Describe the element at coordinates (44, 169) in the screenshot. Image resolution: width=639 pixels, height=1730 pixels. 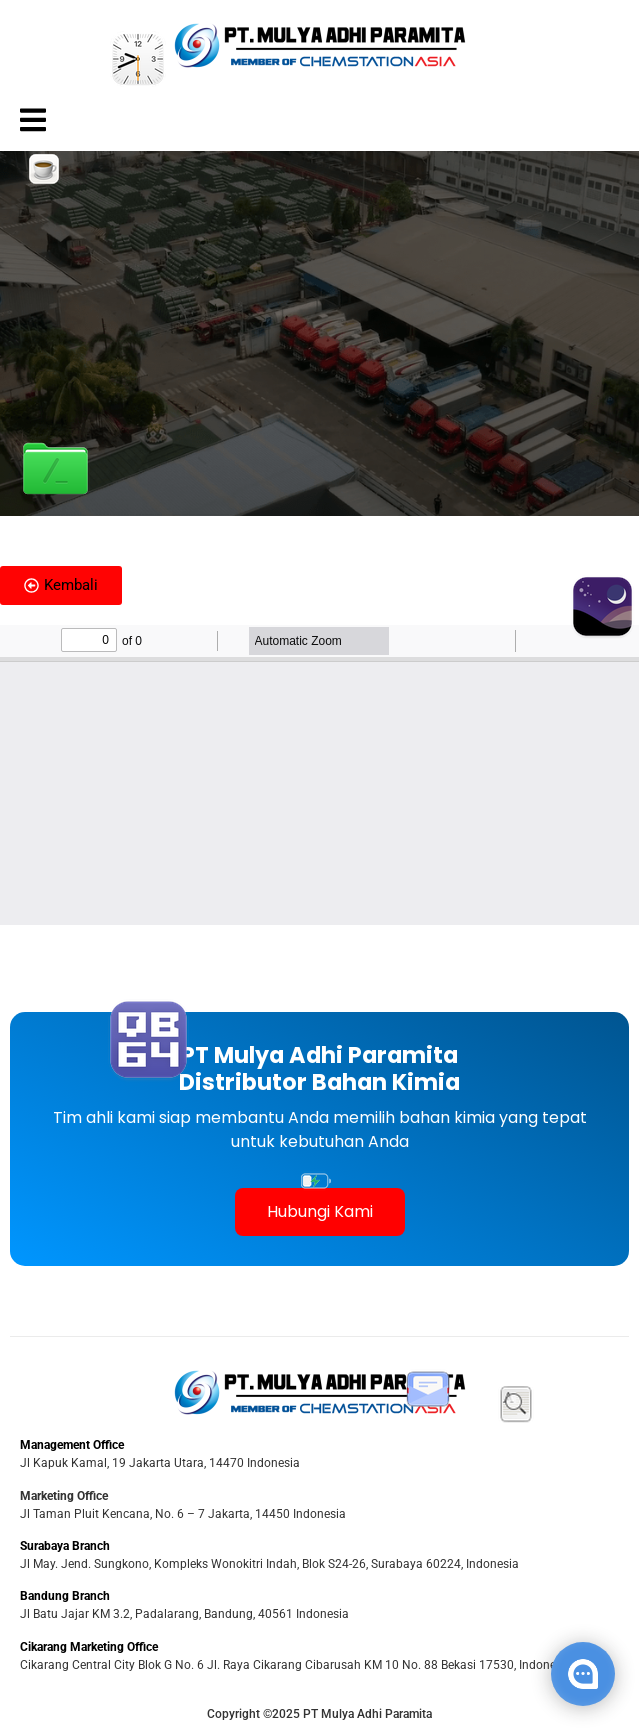
I see `launch a java application` at that location.